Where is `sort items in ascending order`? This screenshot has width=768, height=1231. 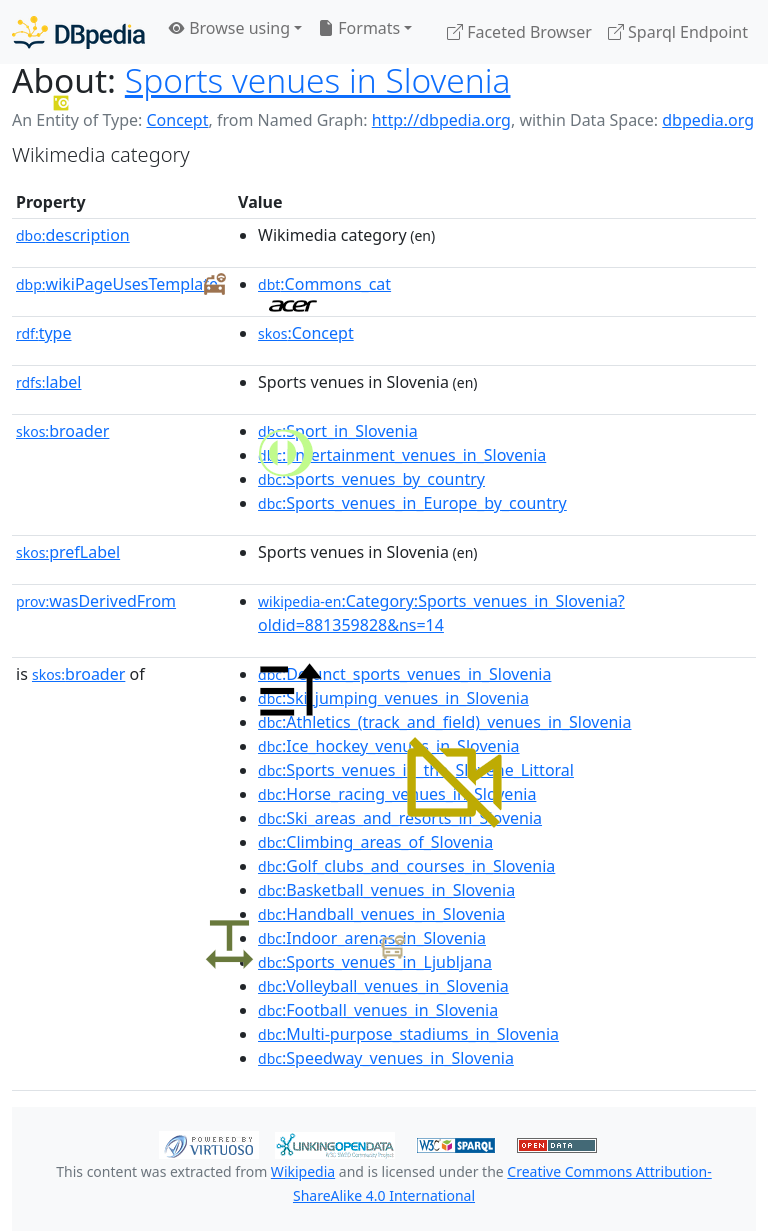 sort items in ascending order is located at coordinates (288, 691).